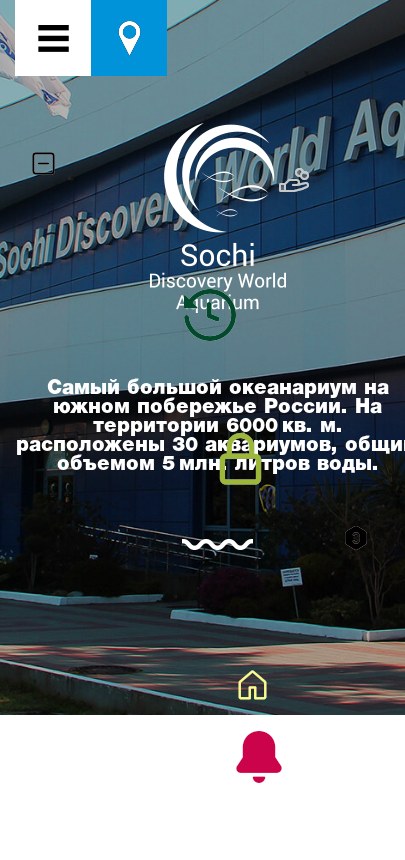  Describe the element at coordinates (356, 538) in the screenshot. I see `step 3 in a multi-step process` at that location.